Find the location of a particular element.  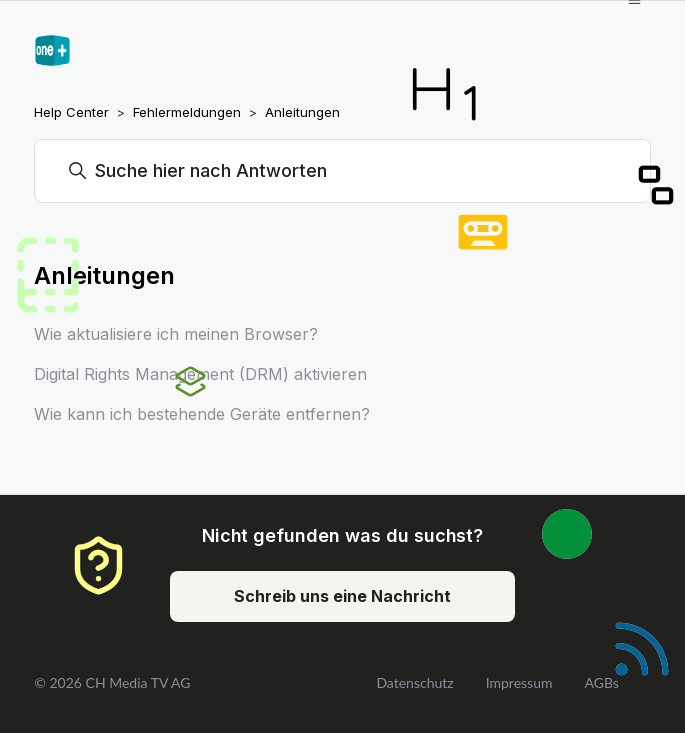

draft or unpublished document is located at coordinates (48, 275).